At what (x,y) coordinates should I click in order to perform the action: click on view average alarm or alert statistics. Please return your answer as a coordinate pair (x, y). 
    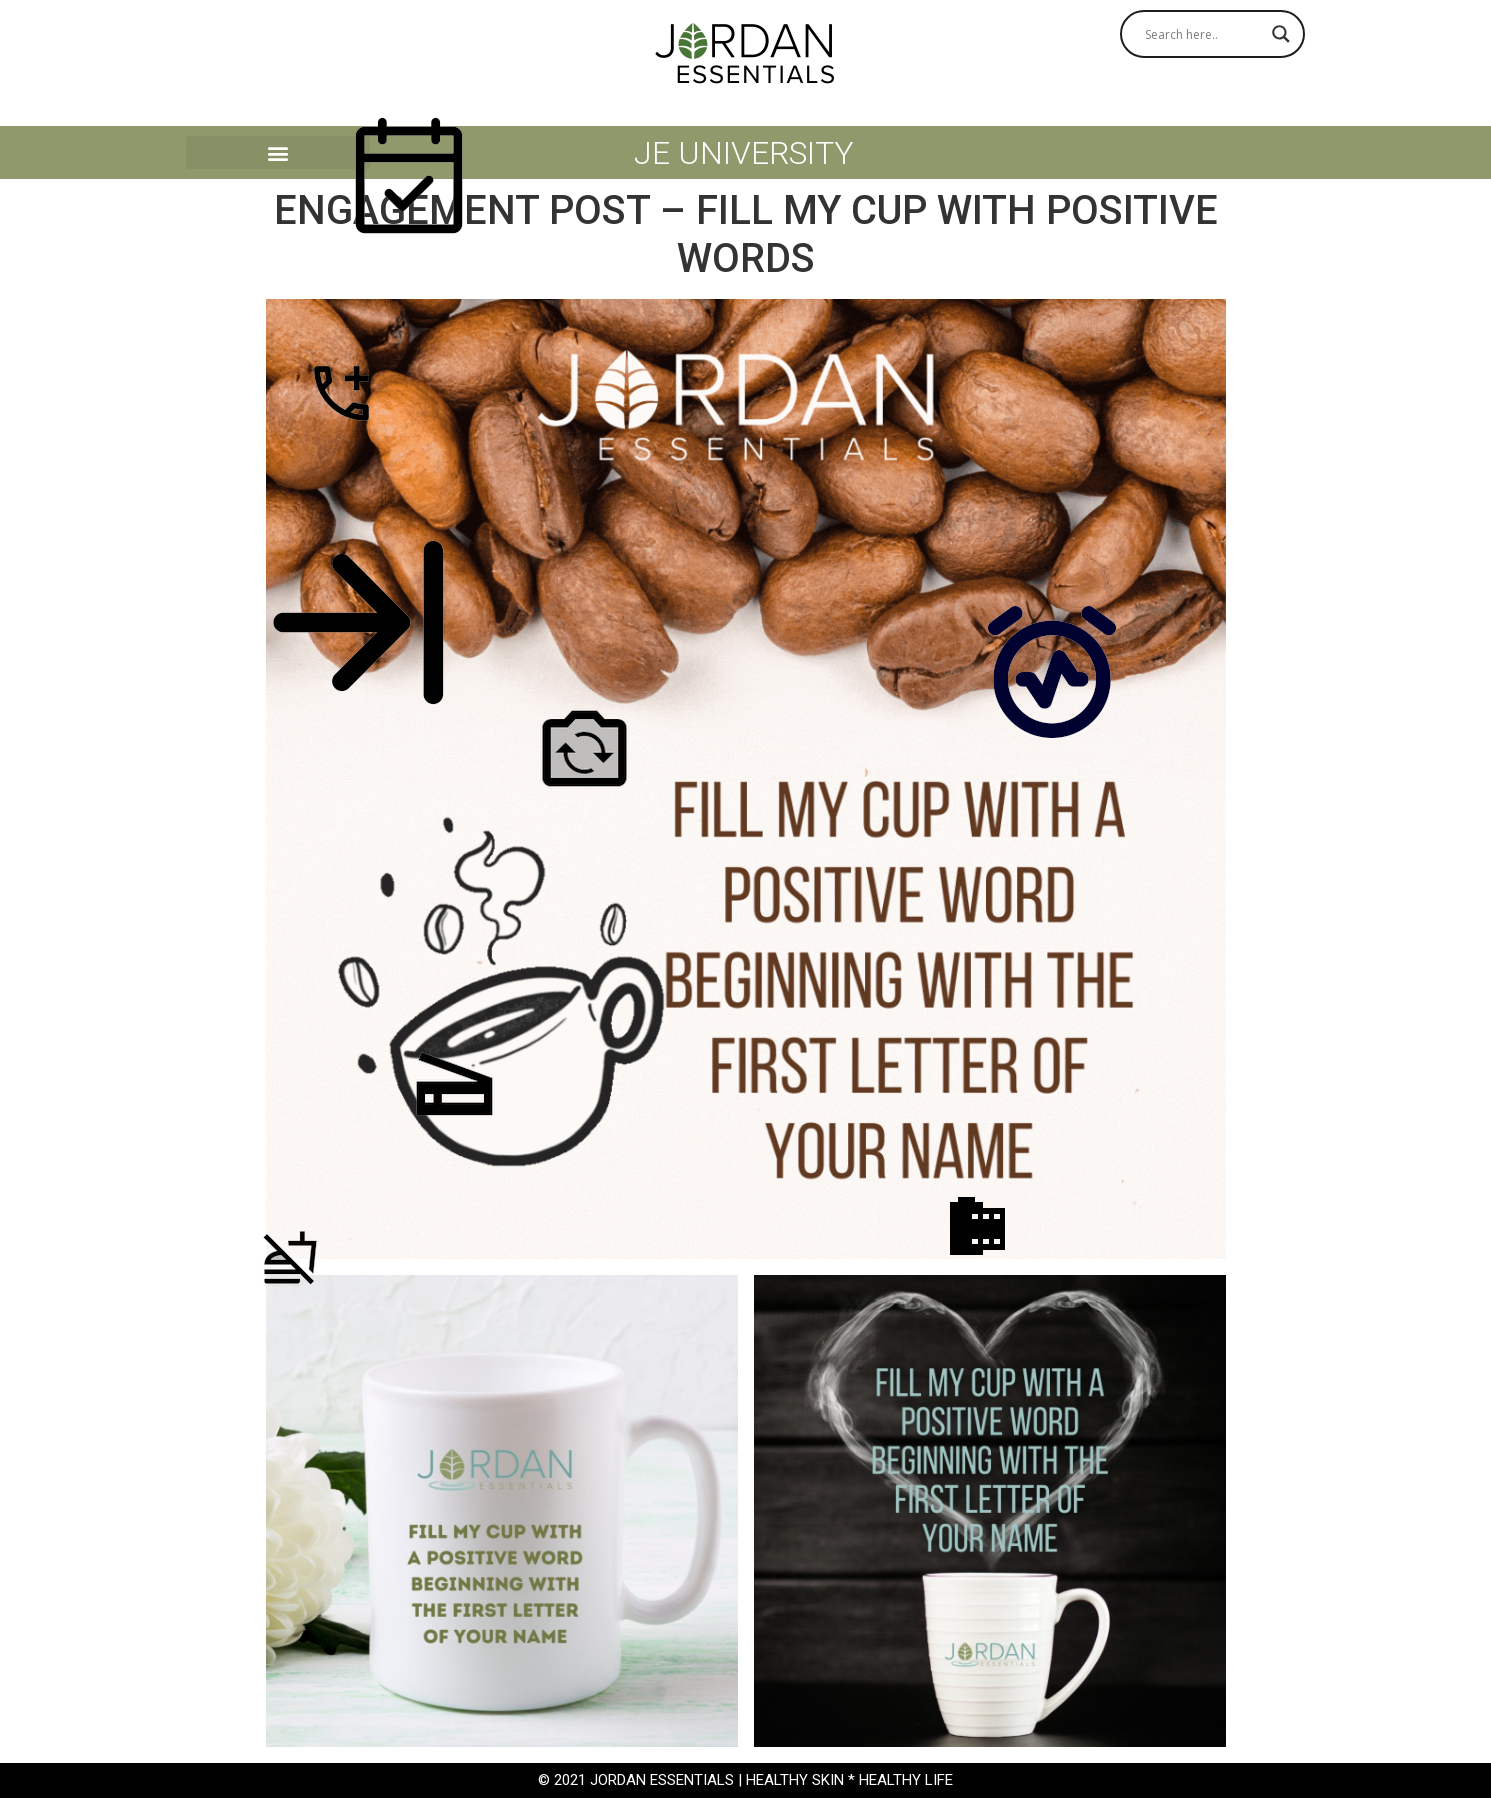
    Looking at the image, I should click on (1052, 672).